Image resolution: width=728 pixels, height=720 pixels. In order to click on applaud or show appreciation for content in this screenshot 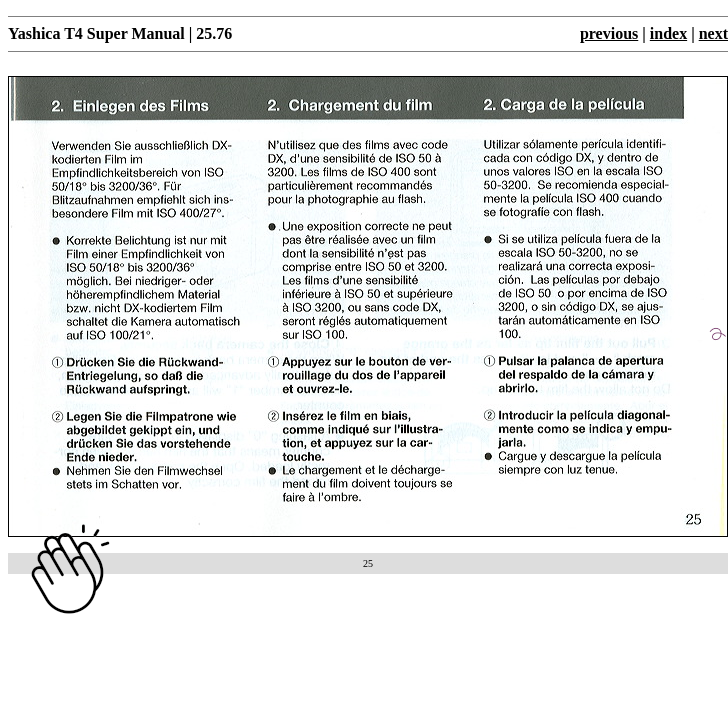, I will do `click(69, 569)`.